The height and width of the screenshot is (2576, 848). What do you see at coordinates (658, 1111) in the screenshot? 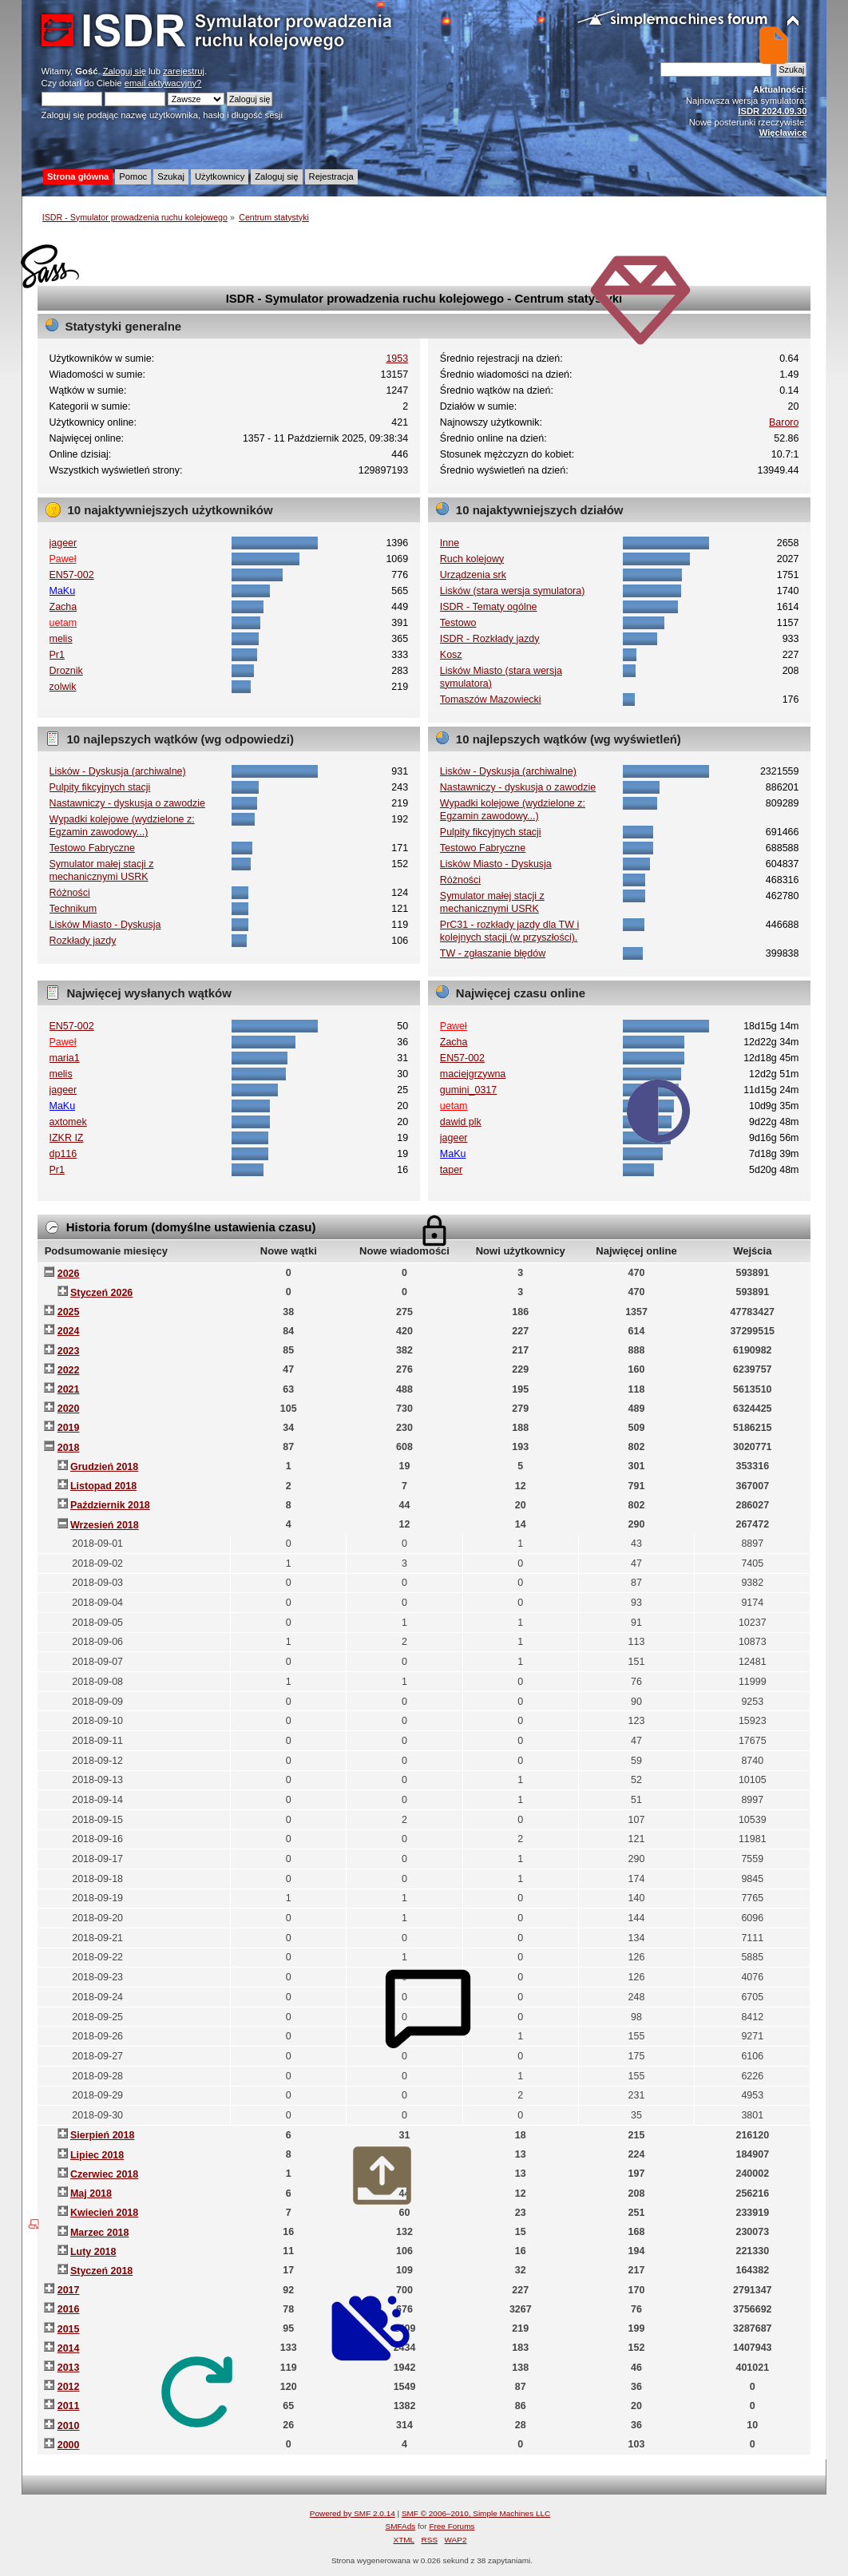
I see `toggle between light and dark mode` at bounding box center [658, 1111].